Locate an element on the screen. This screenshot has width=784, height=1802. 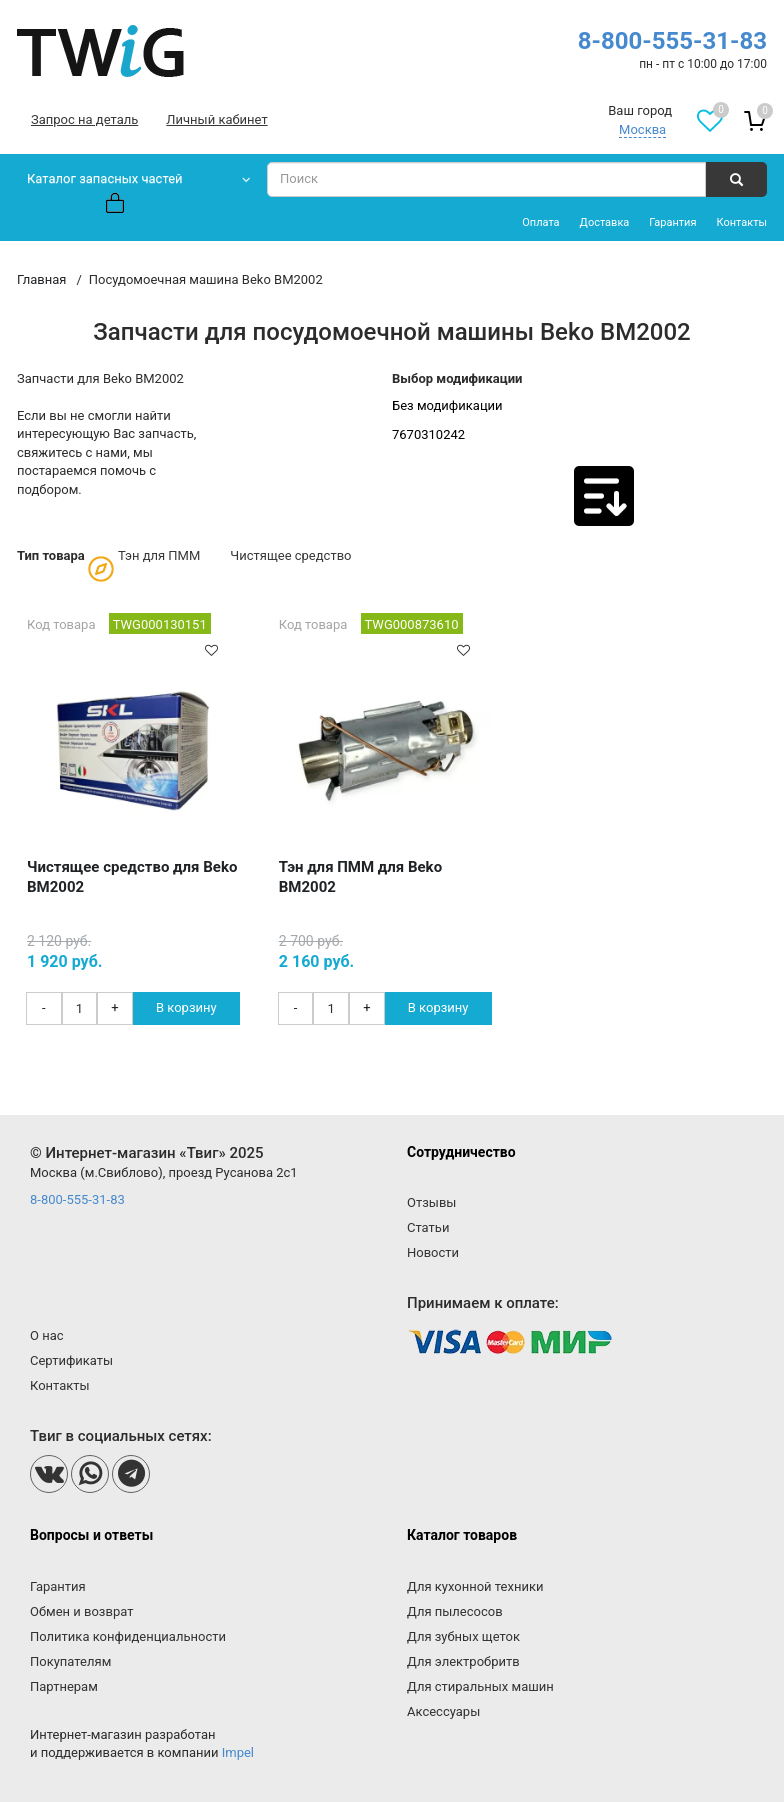
lock or secure this item is located at coordinates (115, 204).